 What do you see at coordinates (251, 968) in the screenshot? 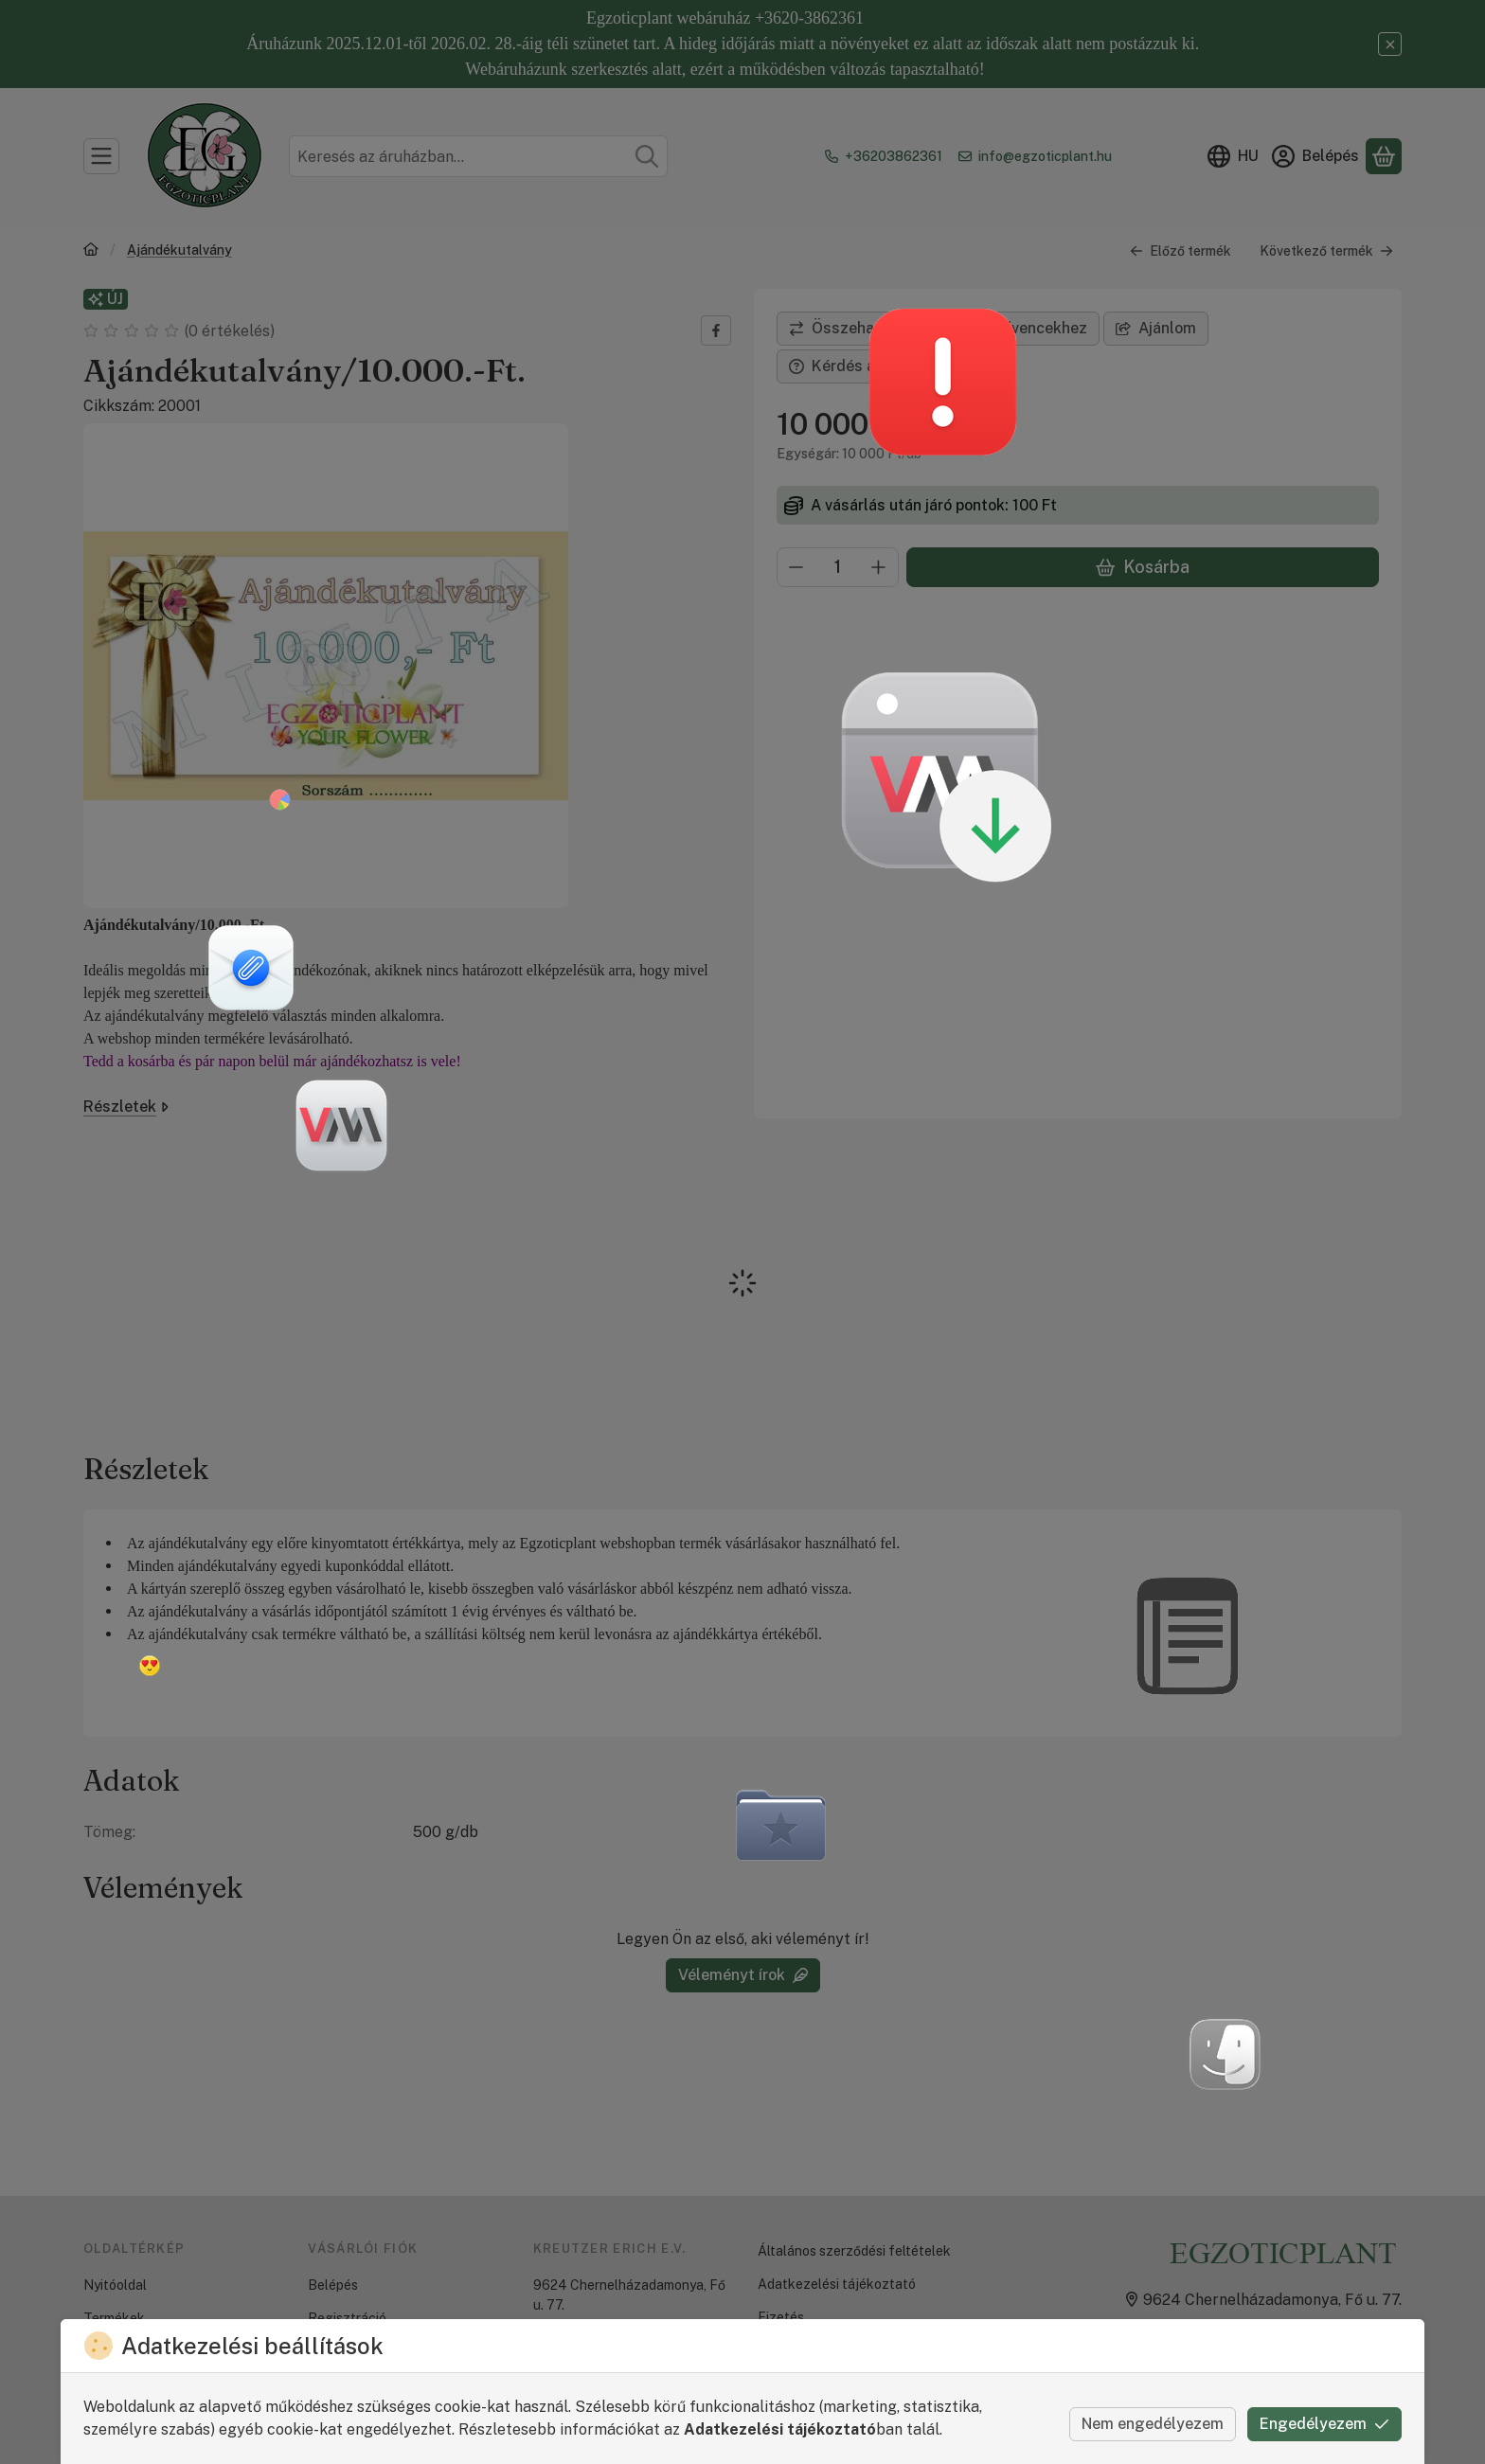
I see `open email attachment viewer` at bounding box center [251, 968].